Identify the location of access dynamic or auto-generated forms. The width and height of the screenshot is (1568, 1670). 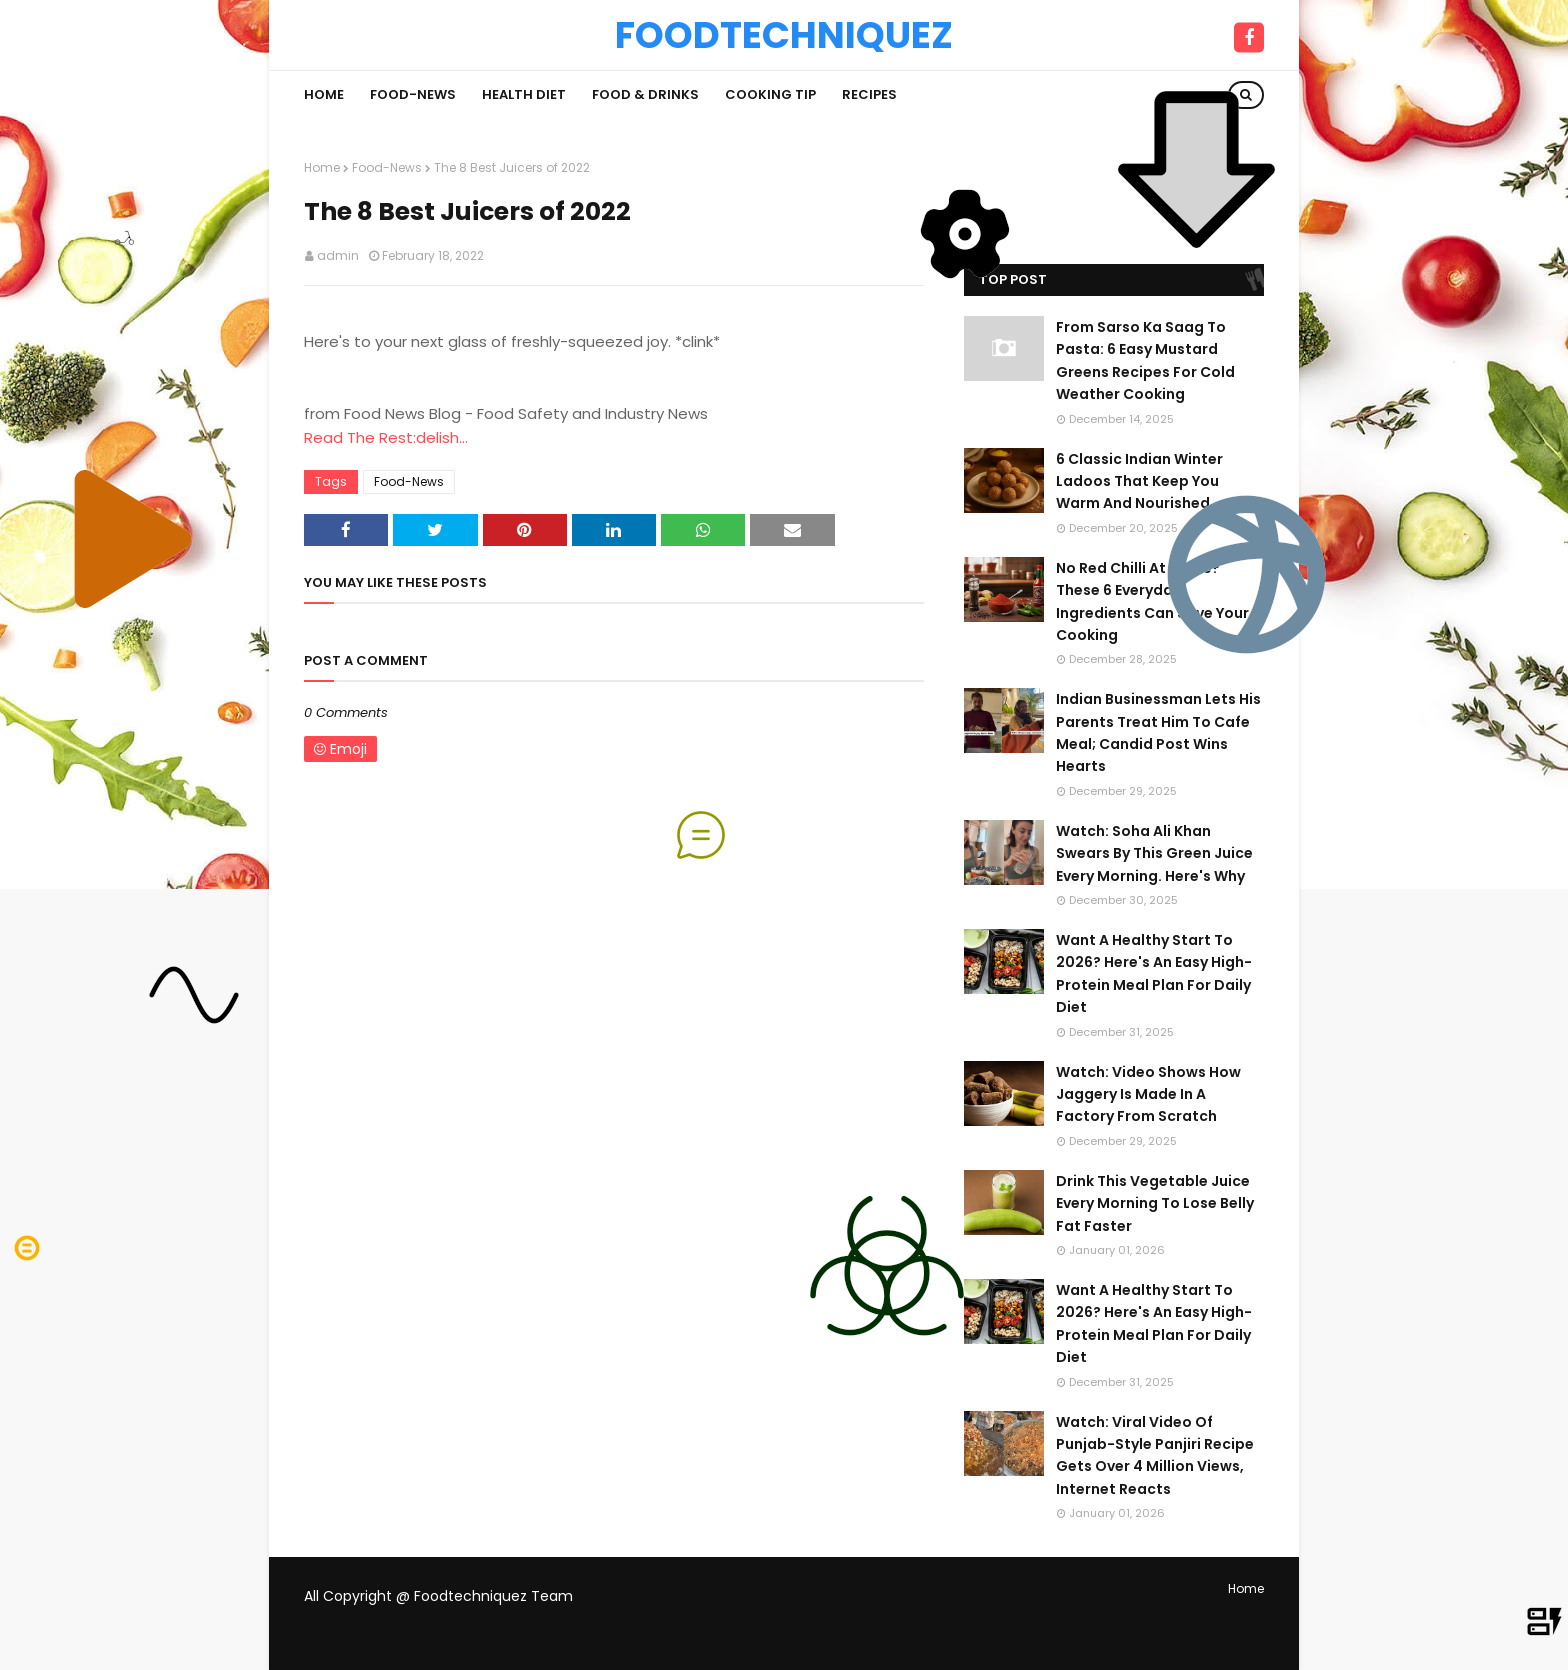
(1544, 1621).